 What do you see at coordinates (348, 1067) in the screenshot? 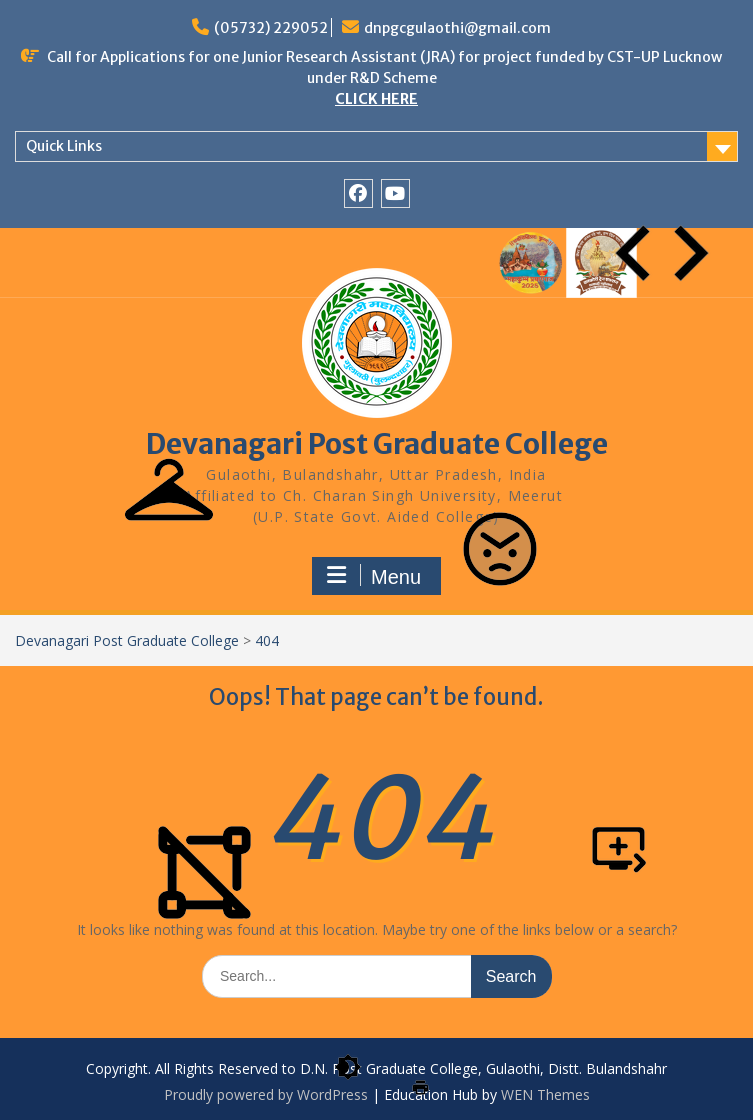
I see `toggle dark mode or night theme` at bounding box center [348, 1067].